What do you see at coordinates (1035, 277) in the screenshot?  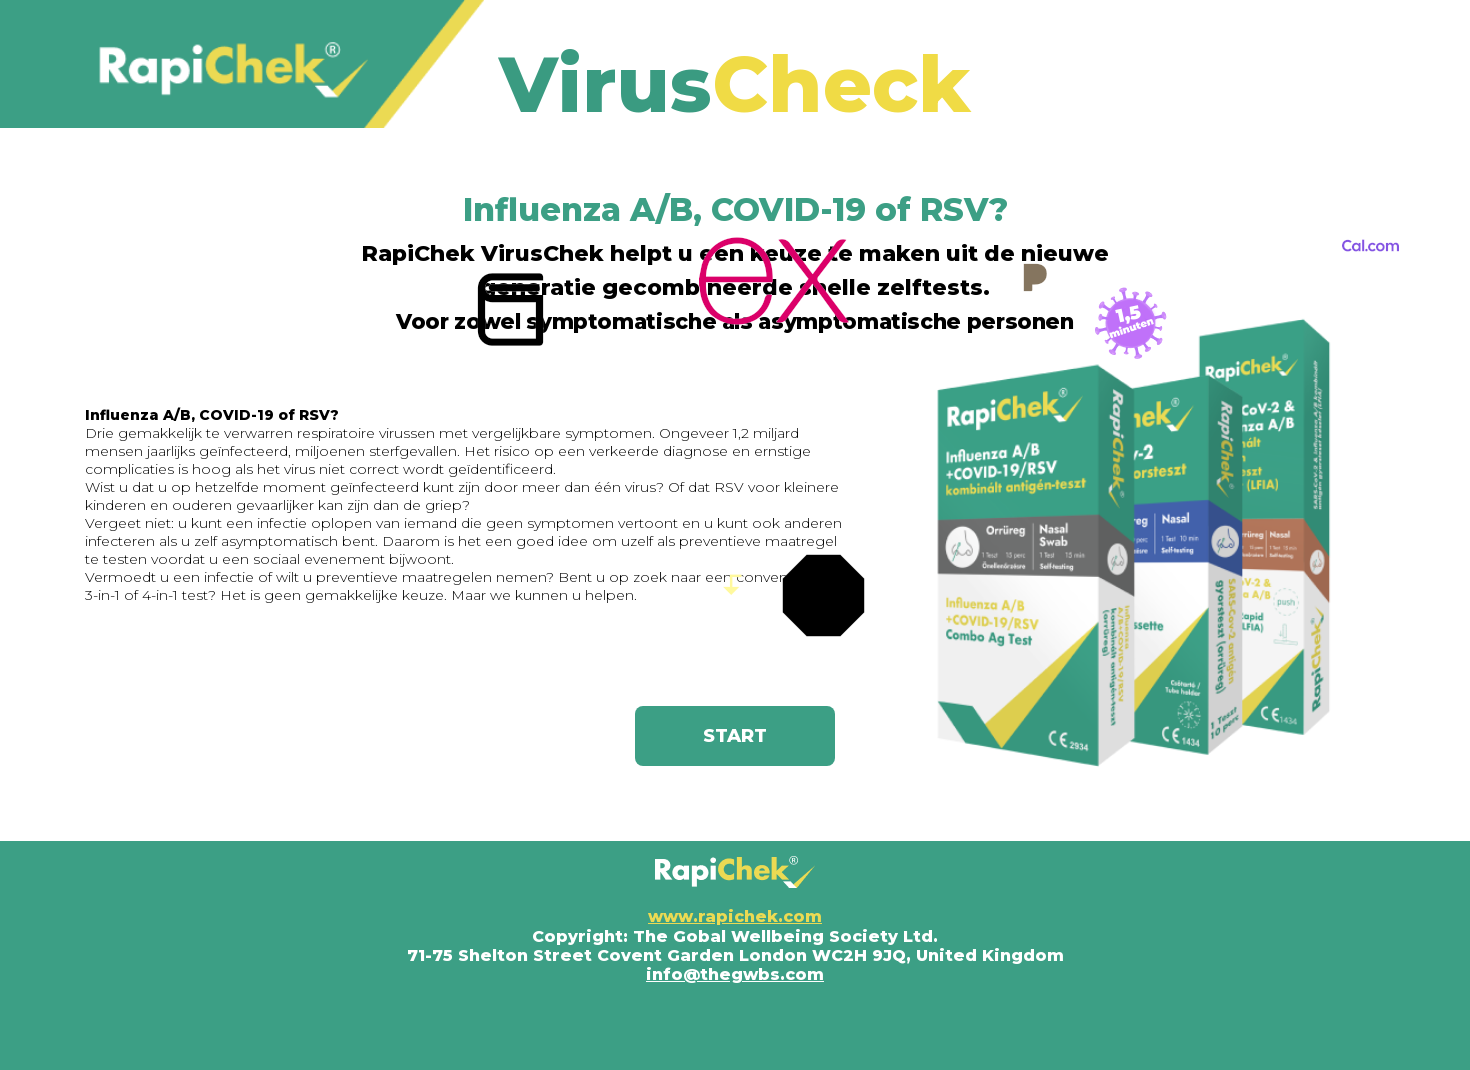 I see `open Pandora music streaming app` at bounding box center [1035, 277].